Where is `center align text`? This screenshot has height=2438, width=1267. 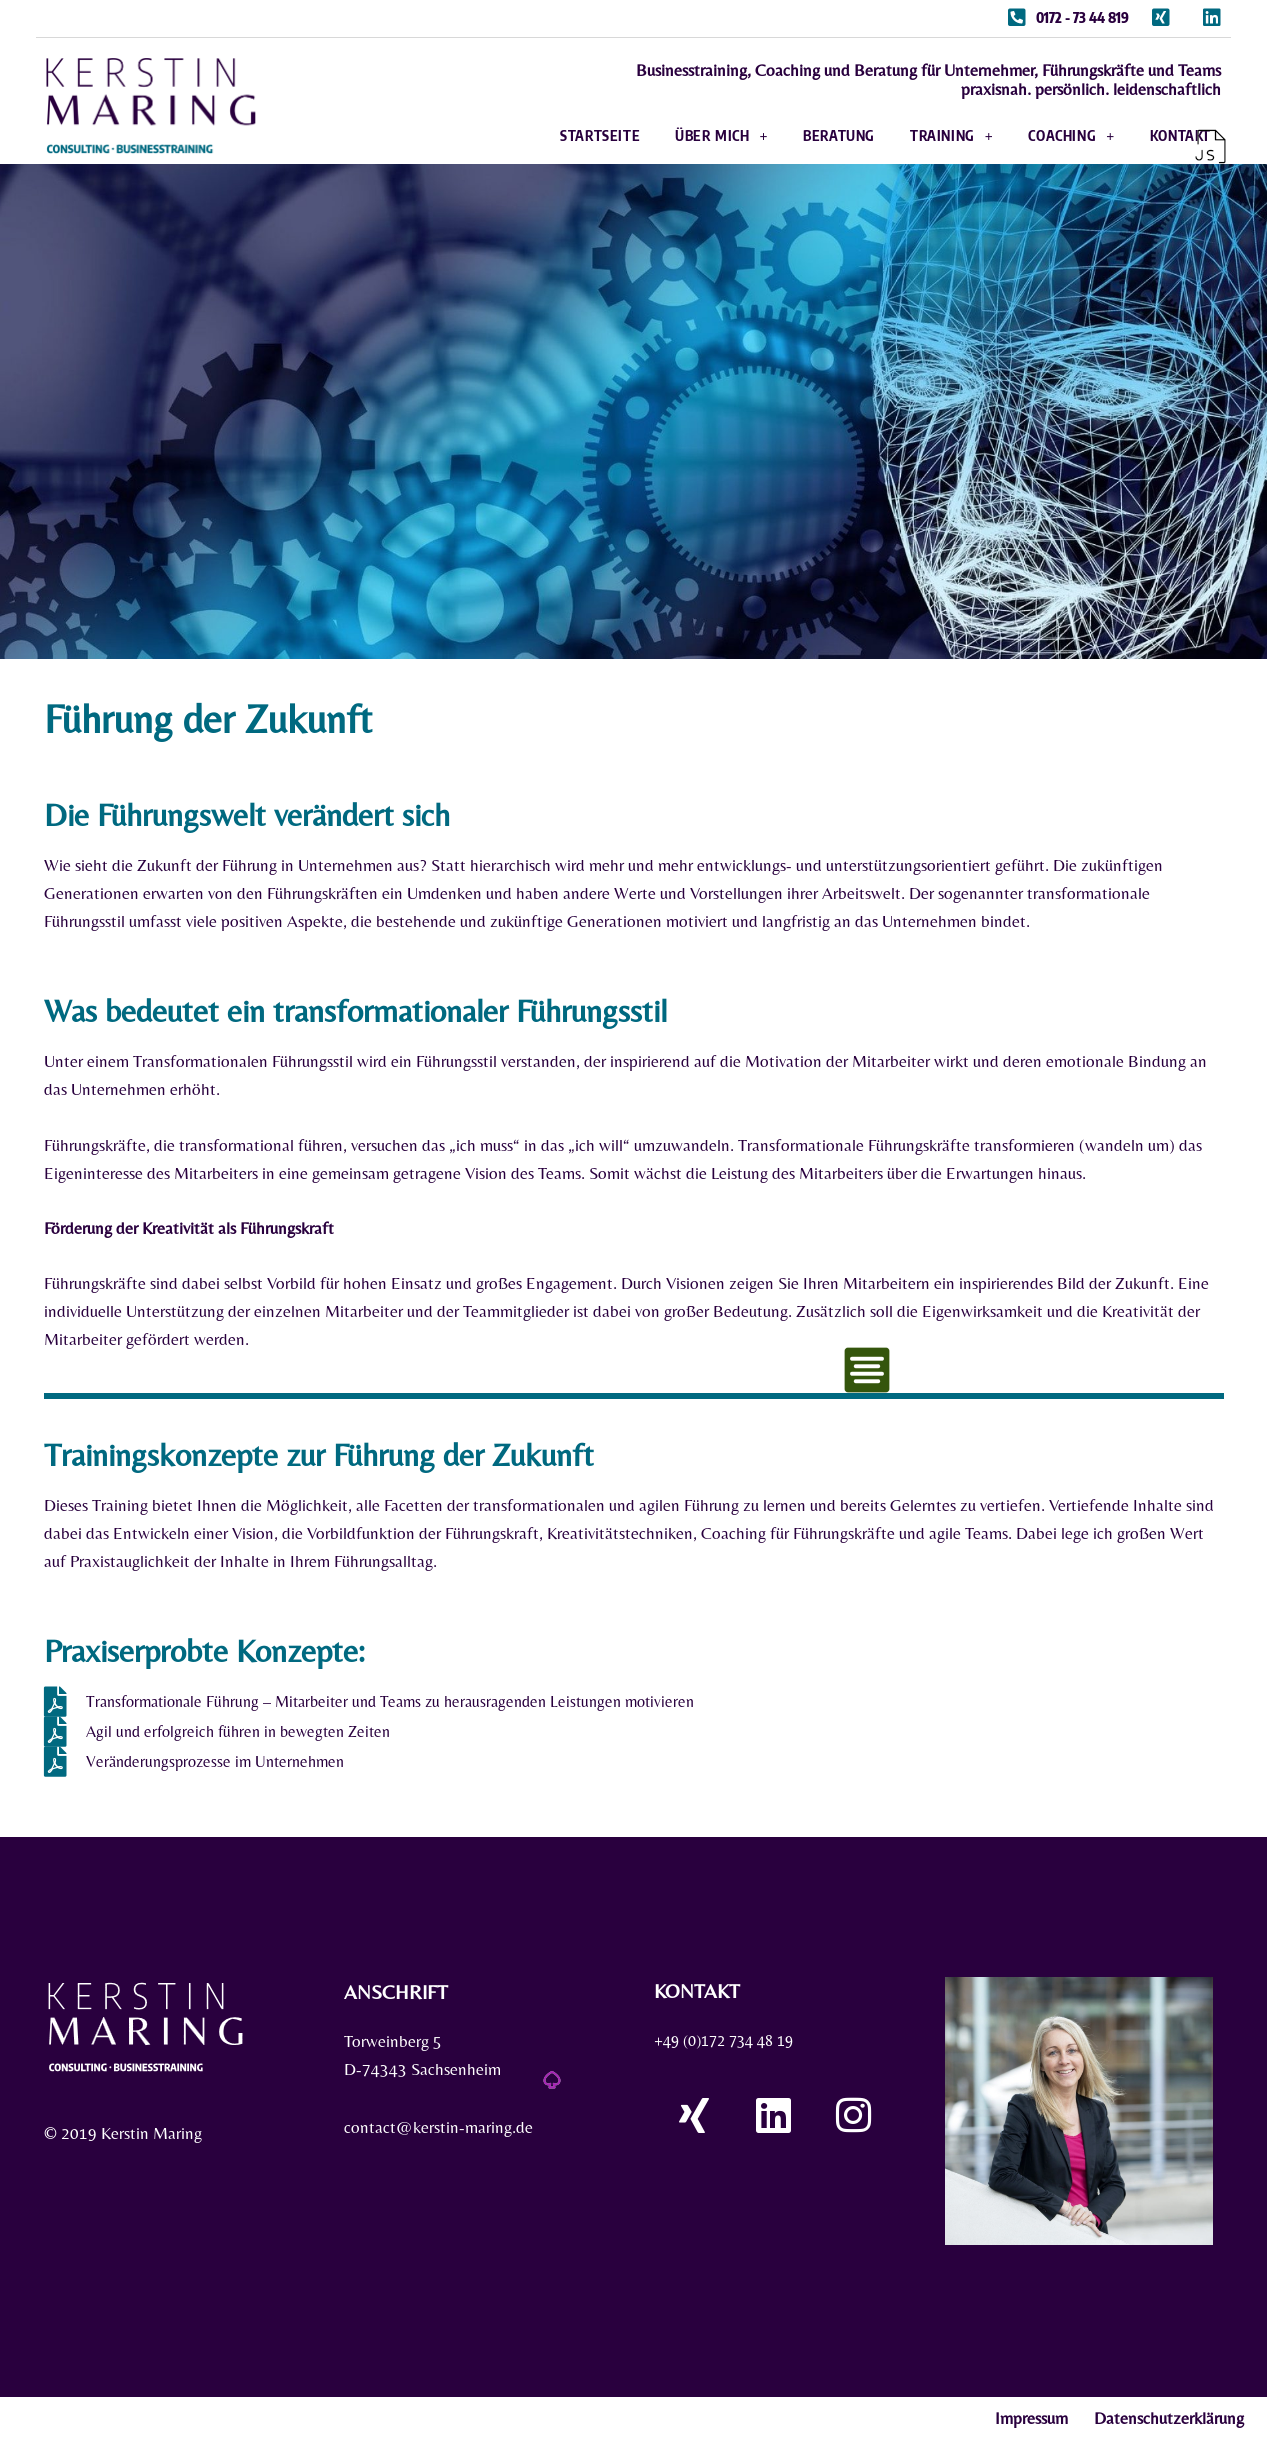
center align text is located at coordinates (867, 1370).